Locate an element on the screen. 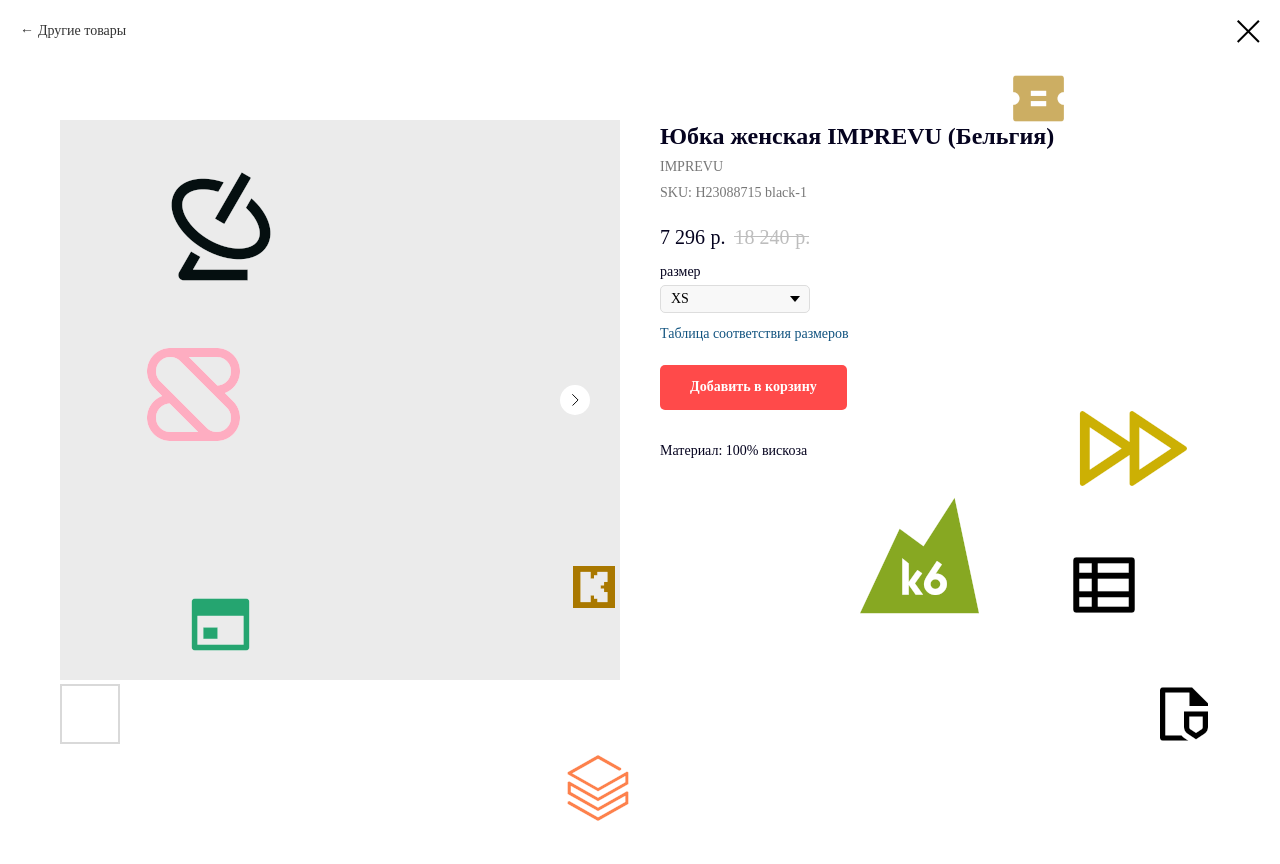 This screenshot has height=864, width=1280. fast forward or skip ahead in media playback is located at coordinates (1129, 448).